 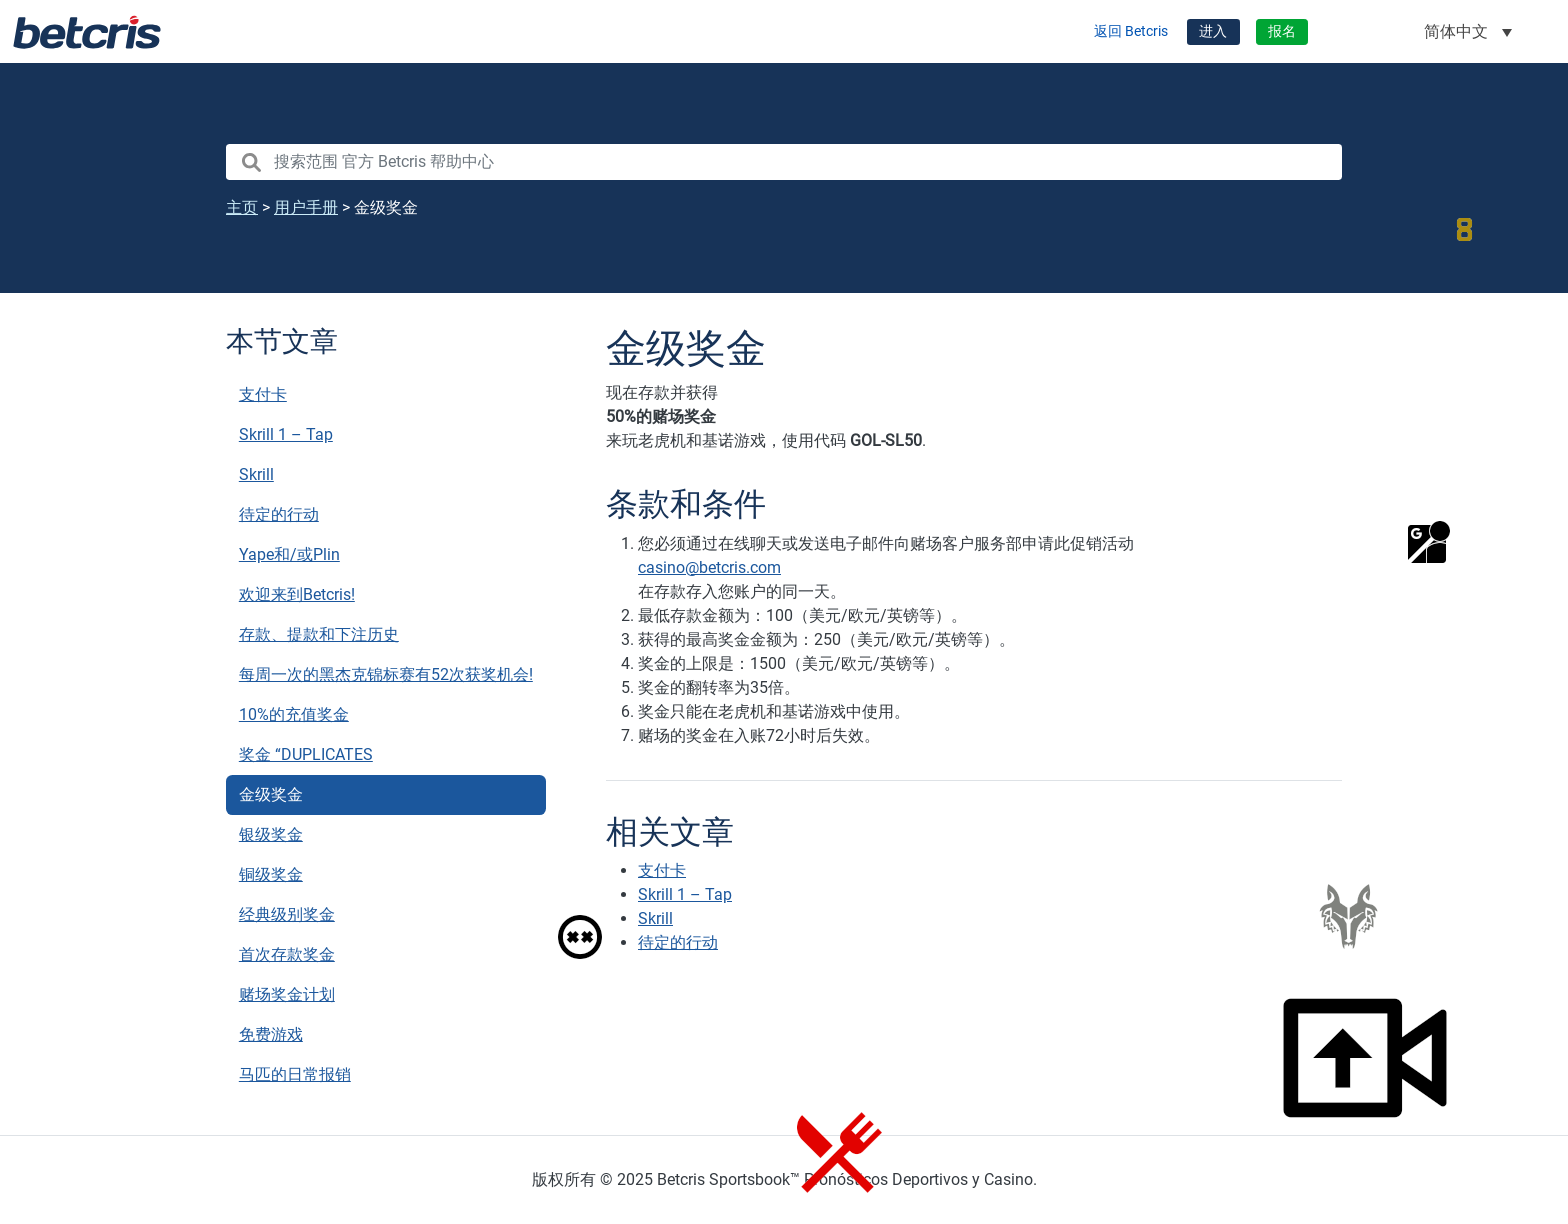 What do you see at coordinates (1464, 229) in the screenshot?
I see `open the Eight Sleep app` at bounding box center [1464, 229].